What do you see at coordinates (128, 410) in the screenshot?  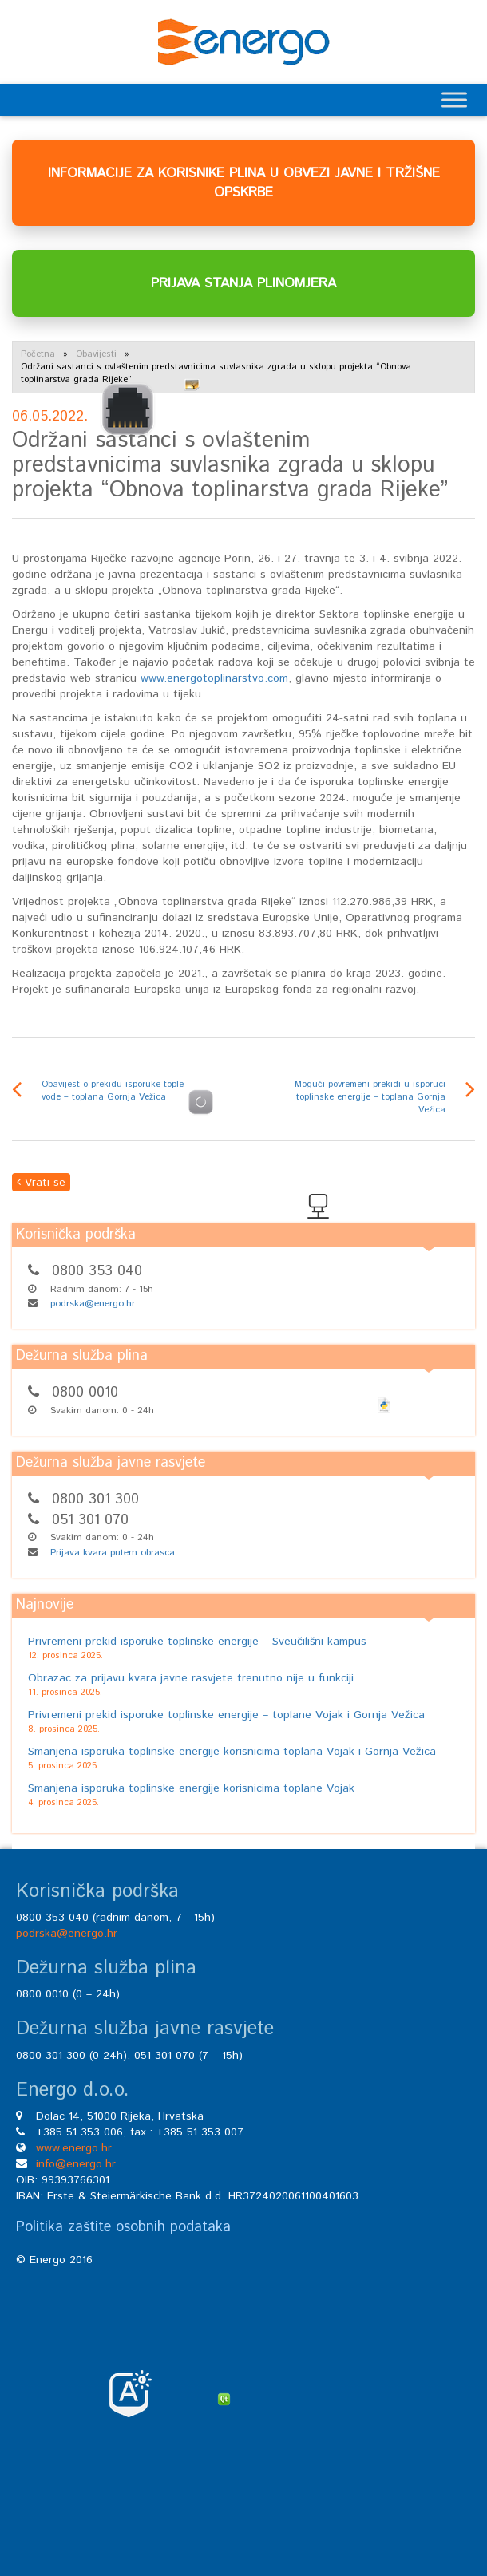 I see `configure DSL network connection settings` at bounding box center [128, 410].